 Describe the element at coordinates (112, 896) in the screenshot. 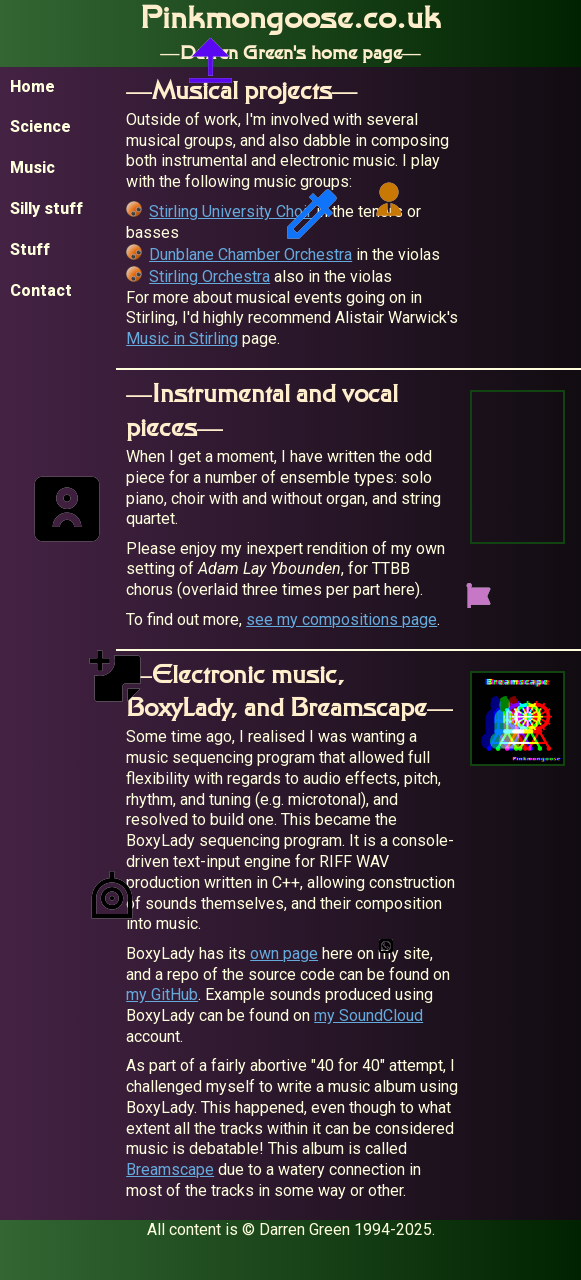

I see `access AI assistant or chatbot feature` at that location.